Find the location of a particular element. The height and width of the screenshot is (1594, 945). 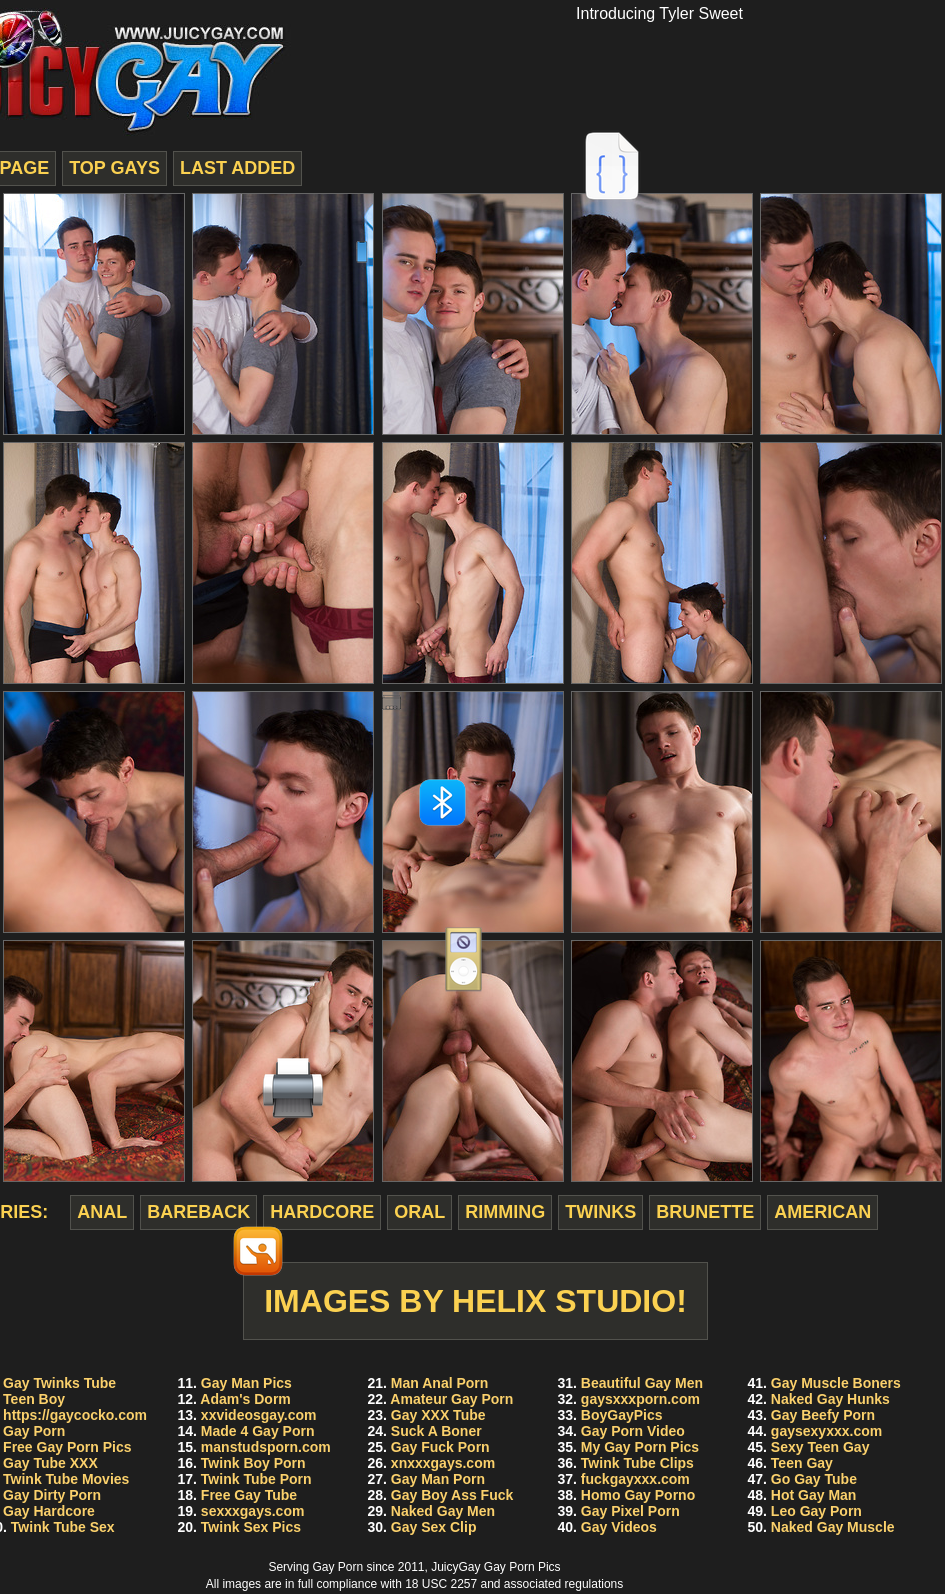

open Apple Classroom app is located at coordinates (258, 1251).